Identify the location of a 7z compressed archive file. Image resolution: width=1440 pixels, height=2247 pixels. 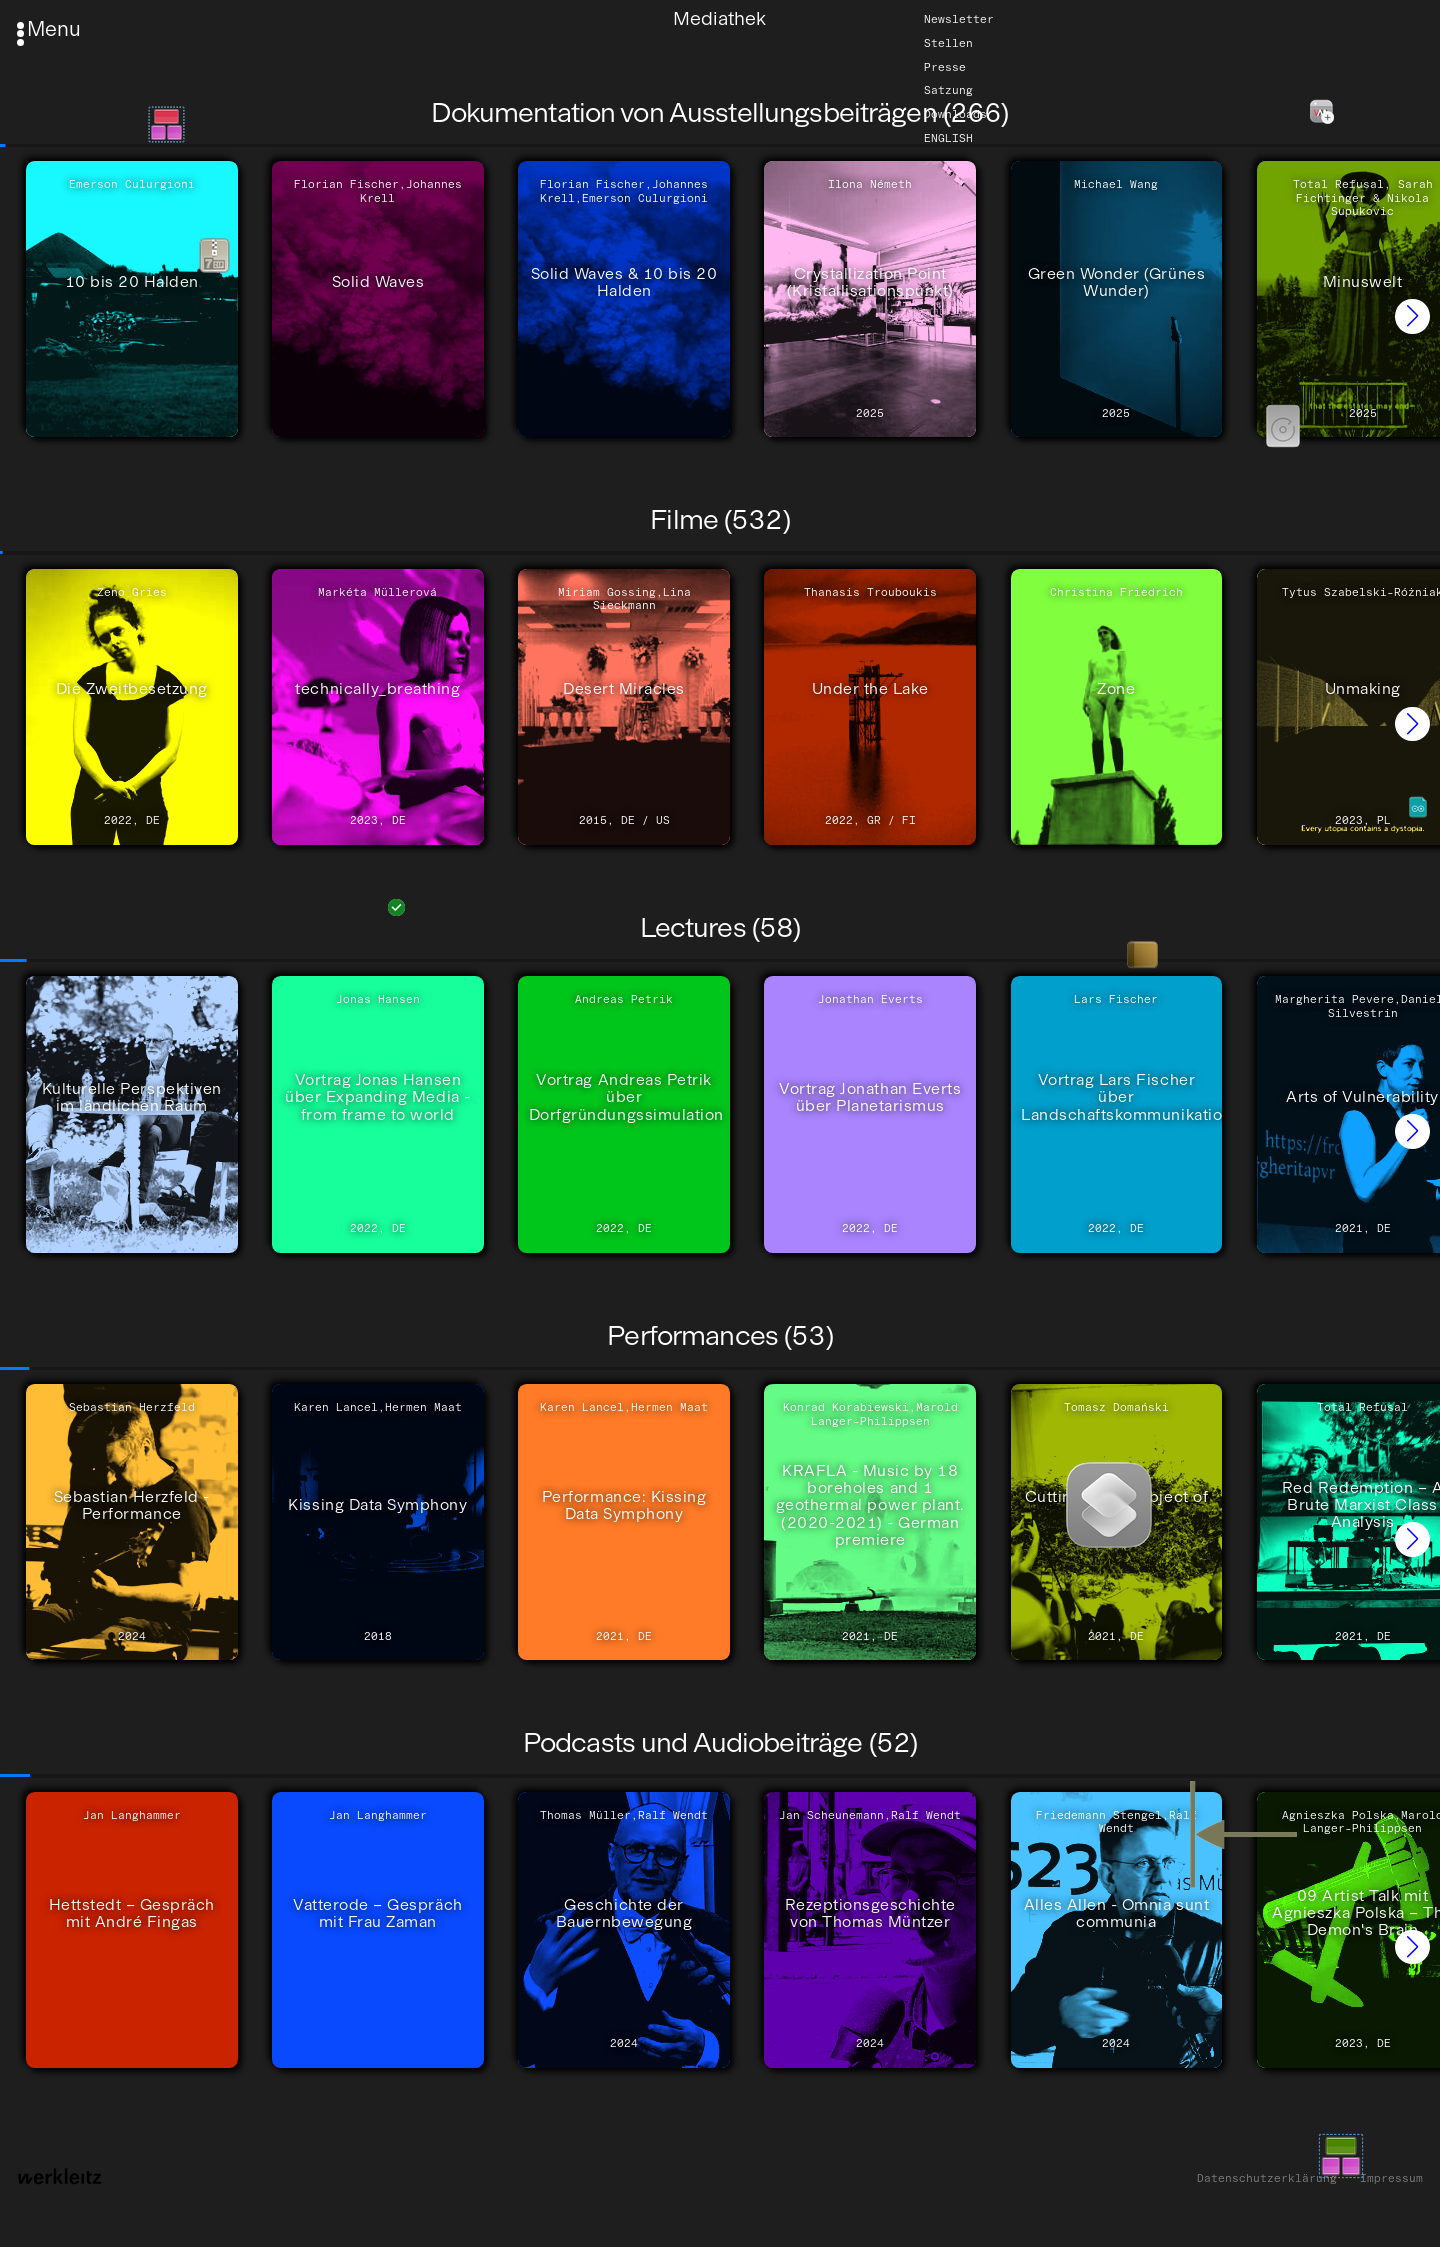
(214, 255).